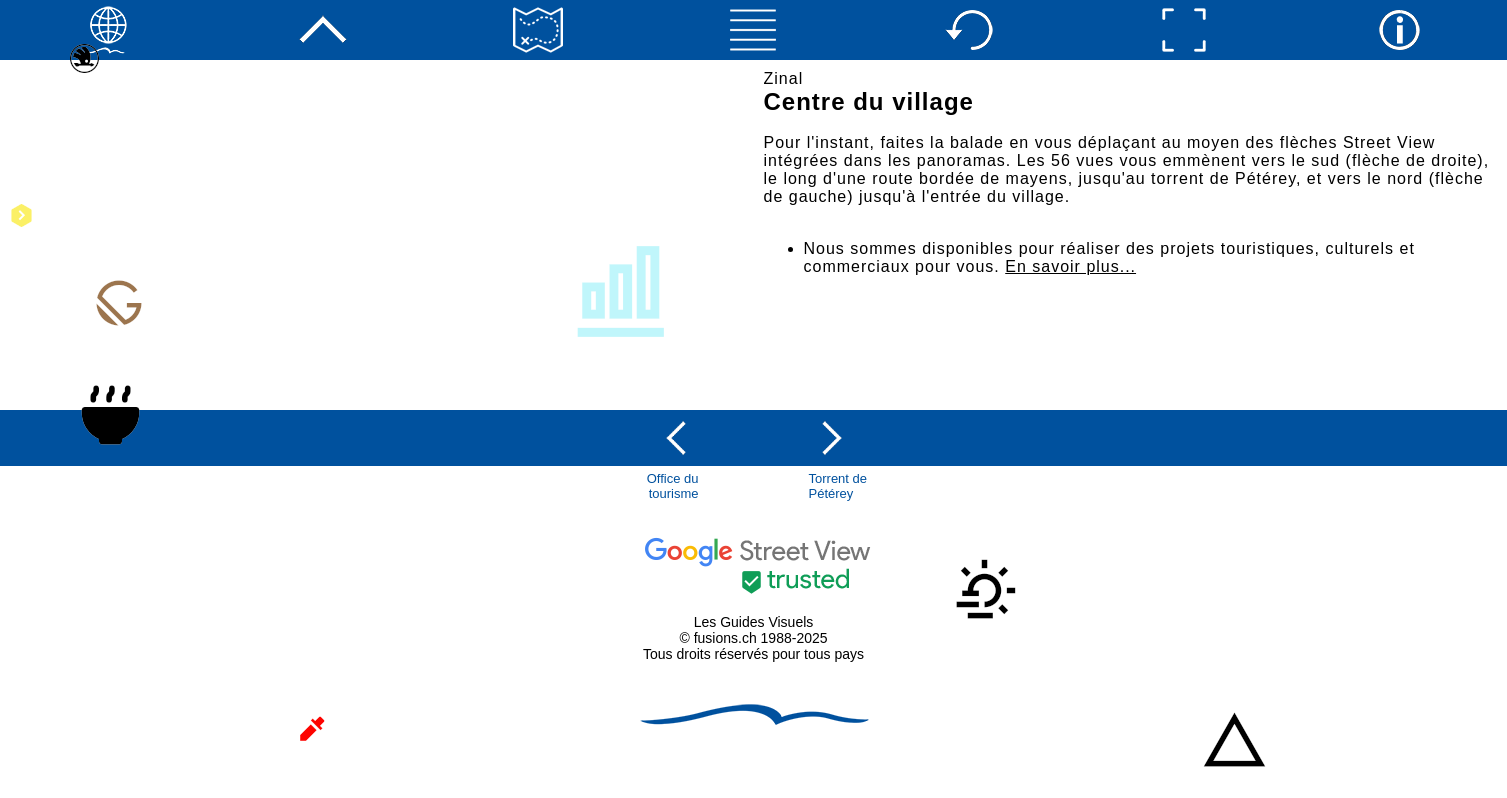 The image size is (1507, 798). What do you see at coordinates (84, 58) in the screenshot?
I see `Škoda brand logo` at bounding box center [84, 58].